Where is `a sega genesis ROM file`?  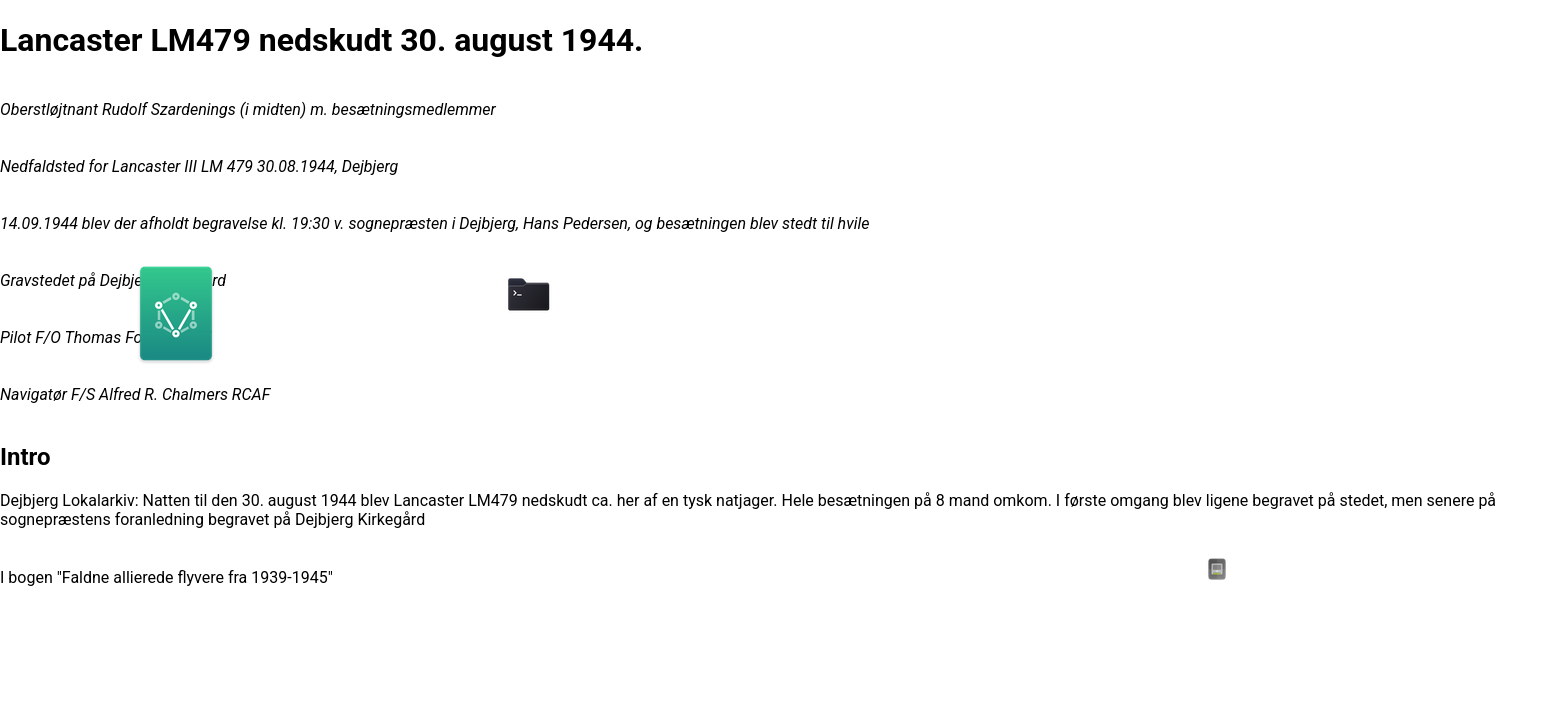
a sega genesis ROM file is located at coordinates (1217, 569).